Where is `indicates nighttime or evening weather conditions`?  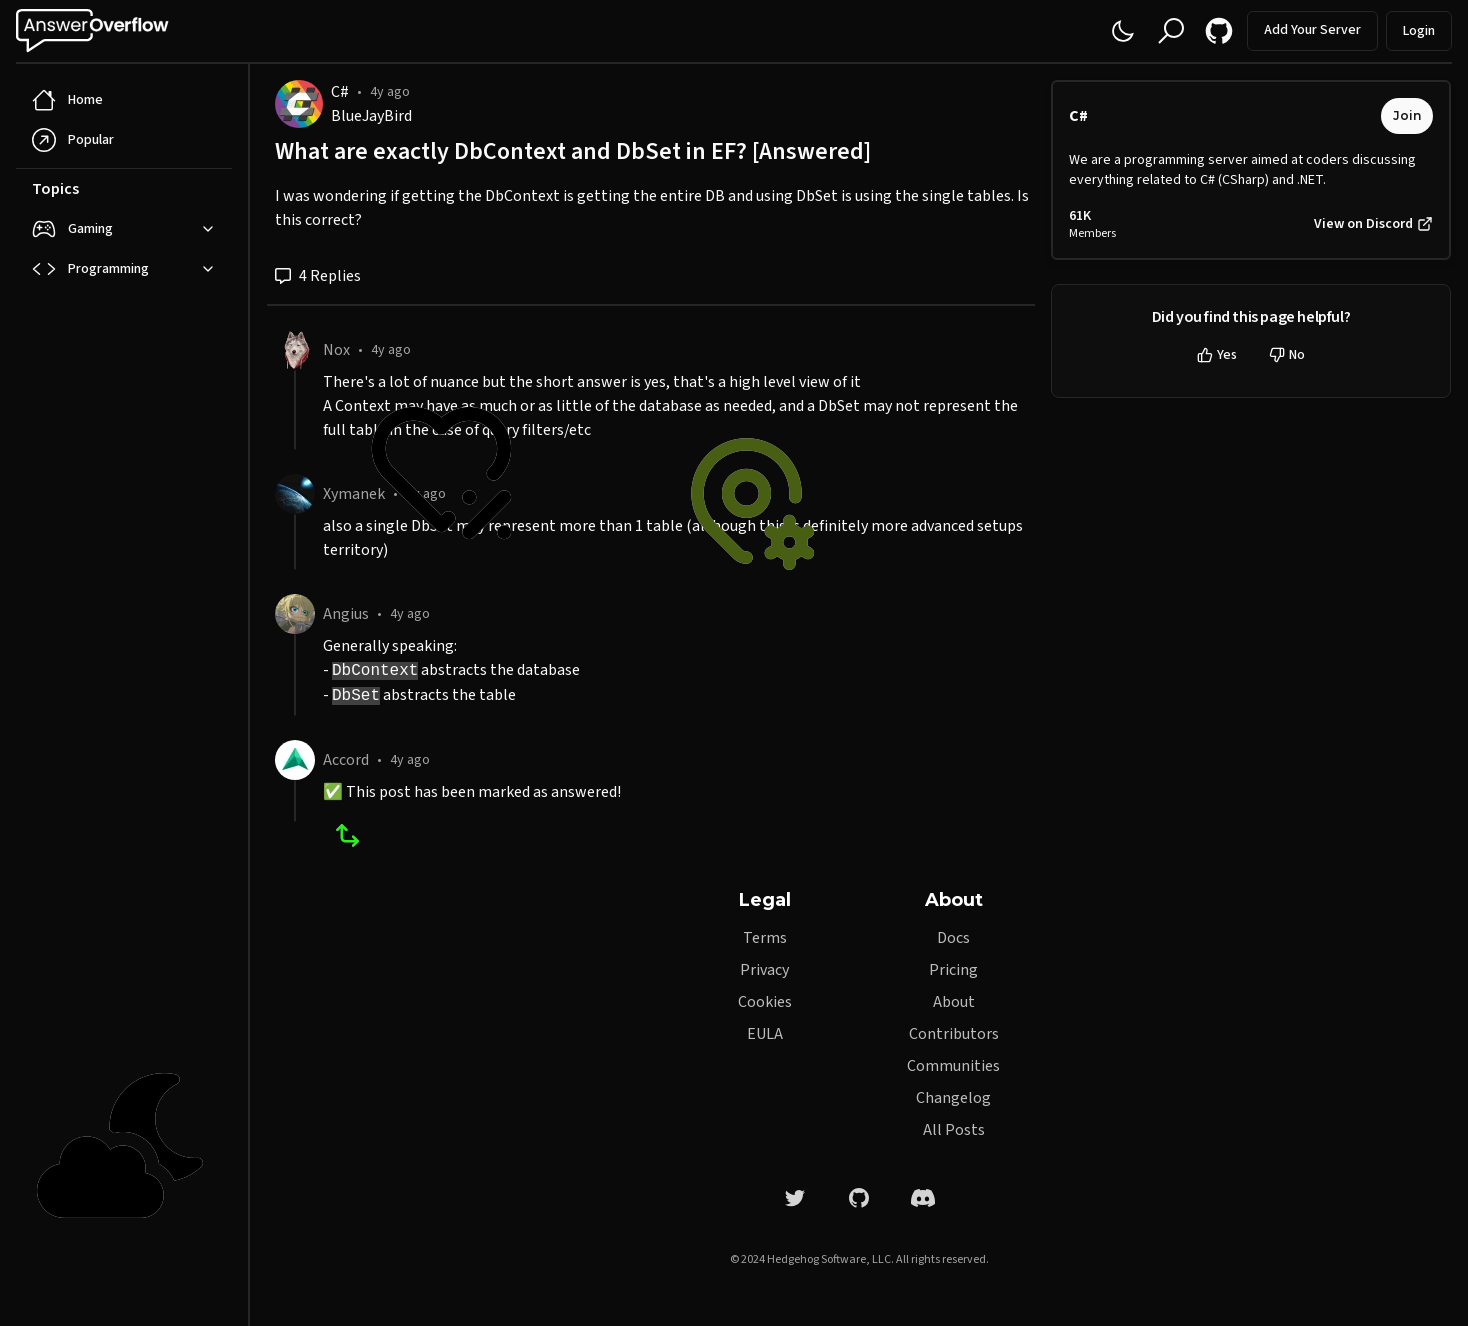 indicates nighttime or evening weather conditions is located at coordinates (118, 1145).